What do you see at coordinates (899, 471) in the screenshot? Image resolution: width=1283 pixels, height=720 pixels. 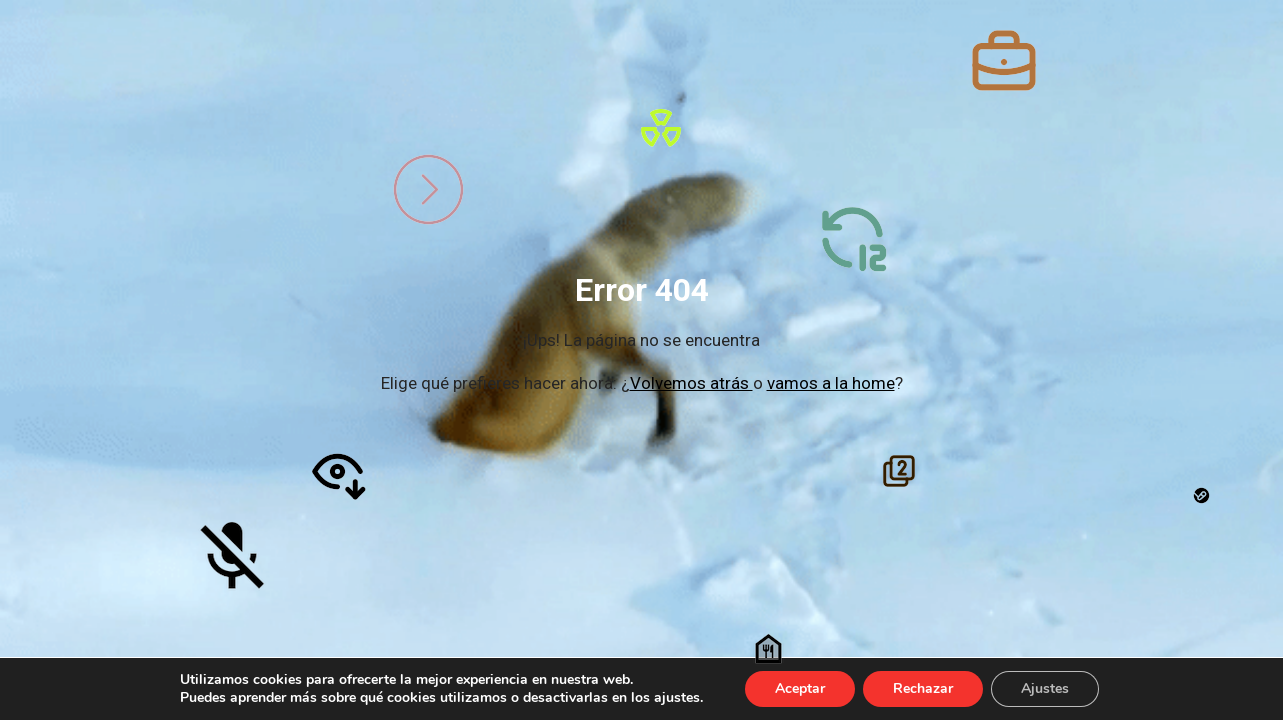 I see `view second item in a collection` at bounding box center [899, 471].